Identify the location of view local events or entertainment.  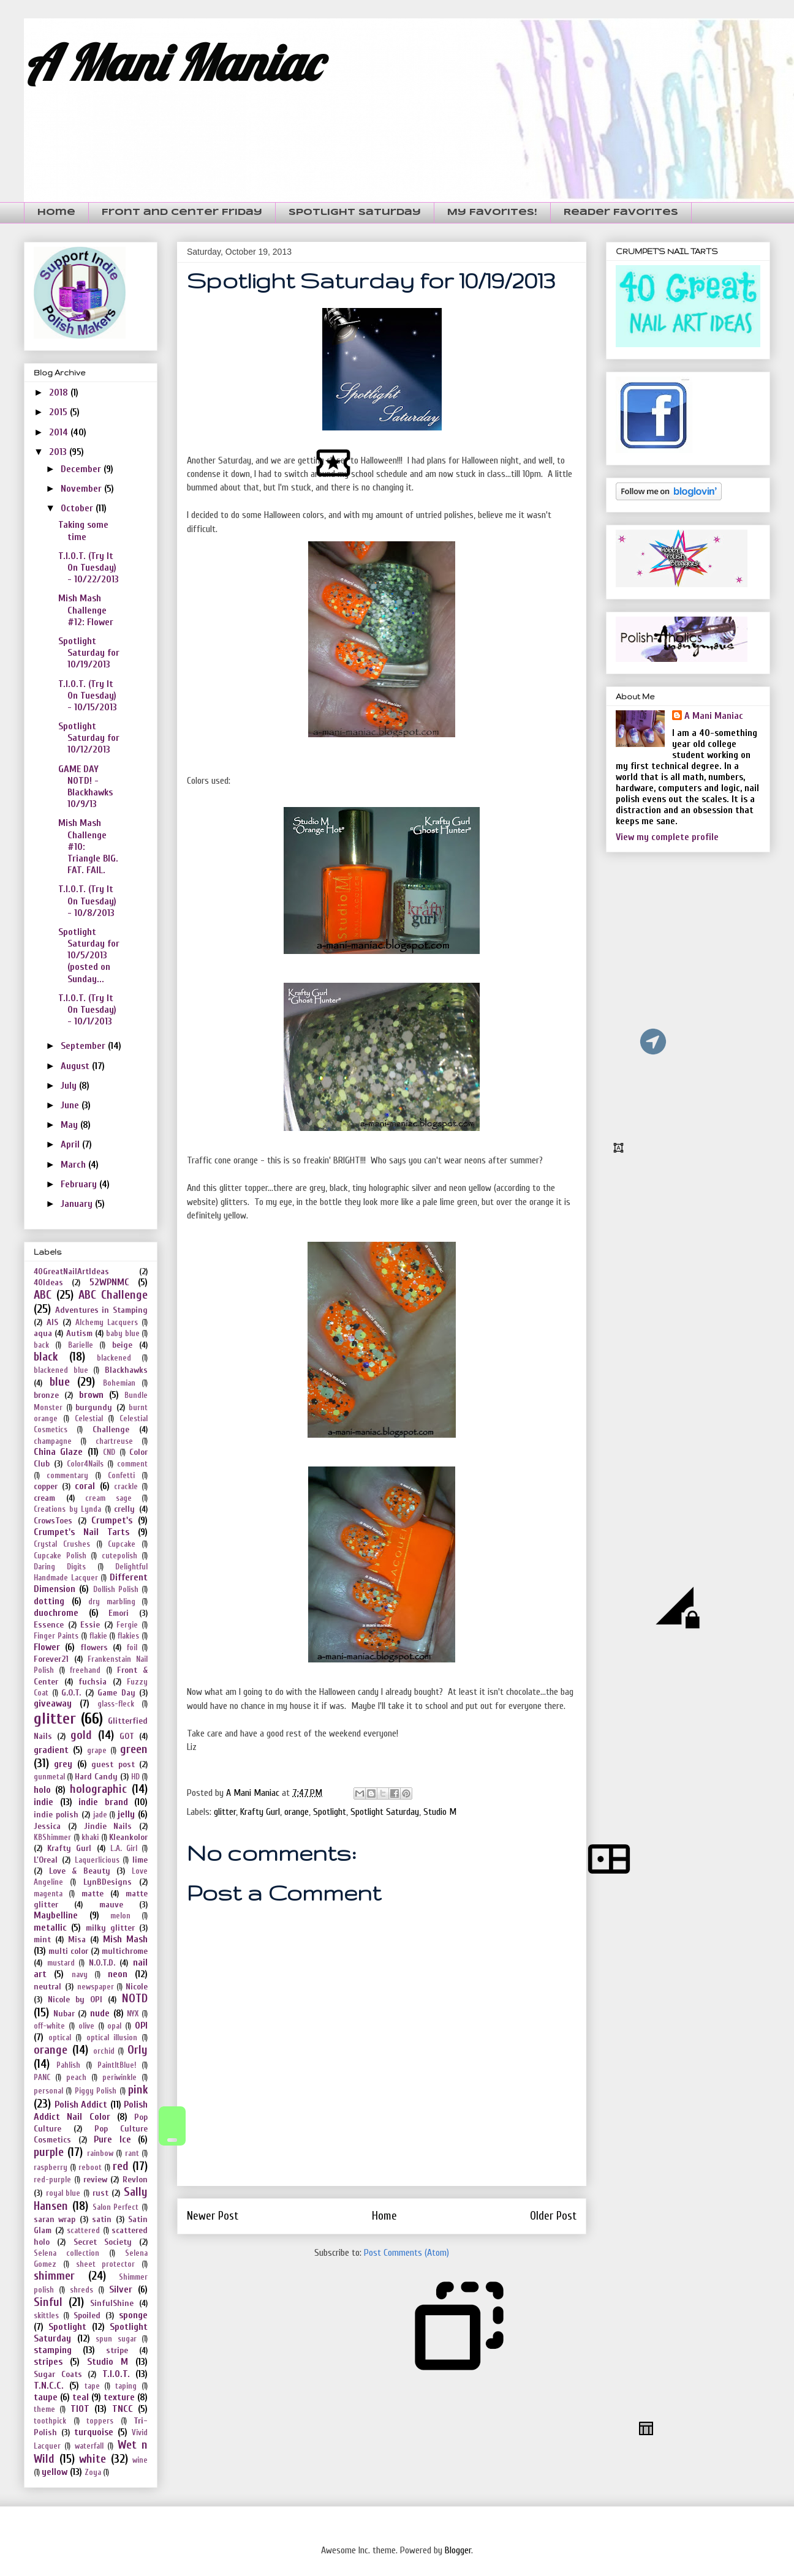
(333, 463).